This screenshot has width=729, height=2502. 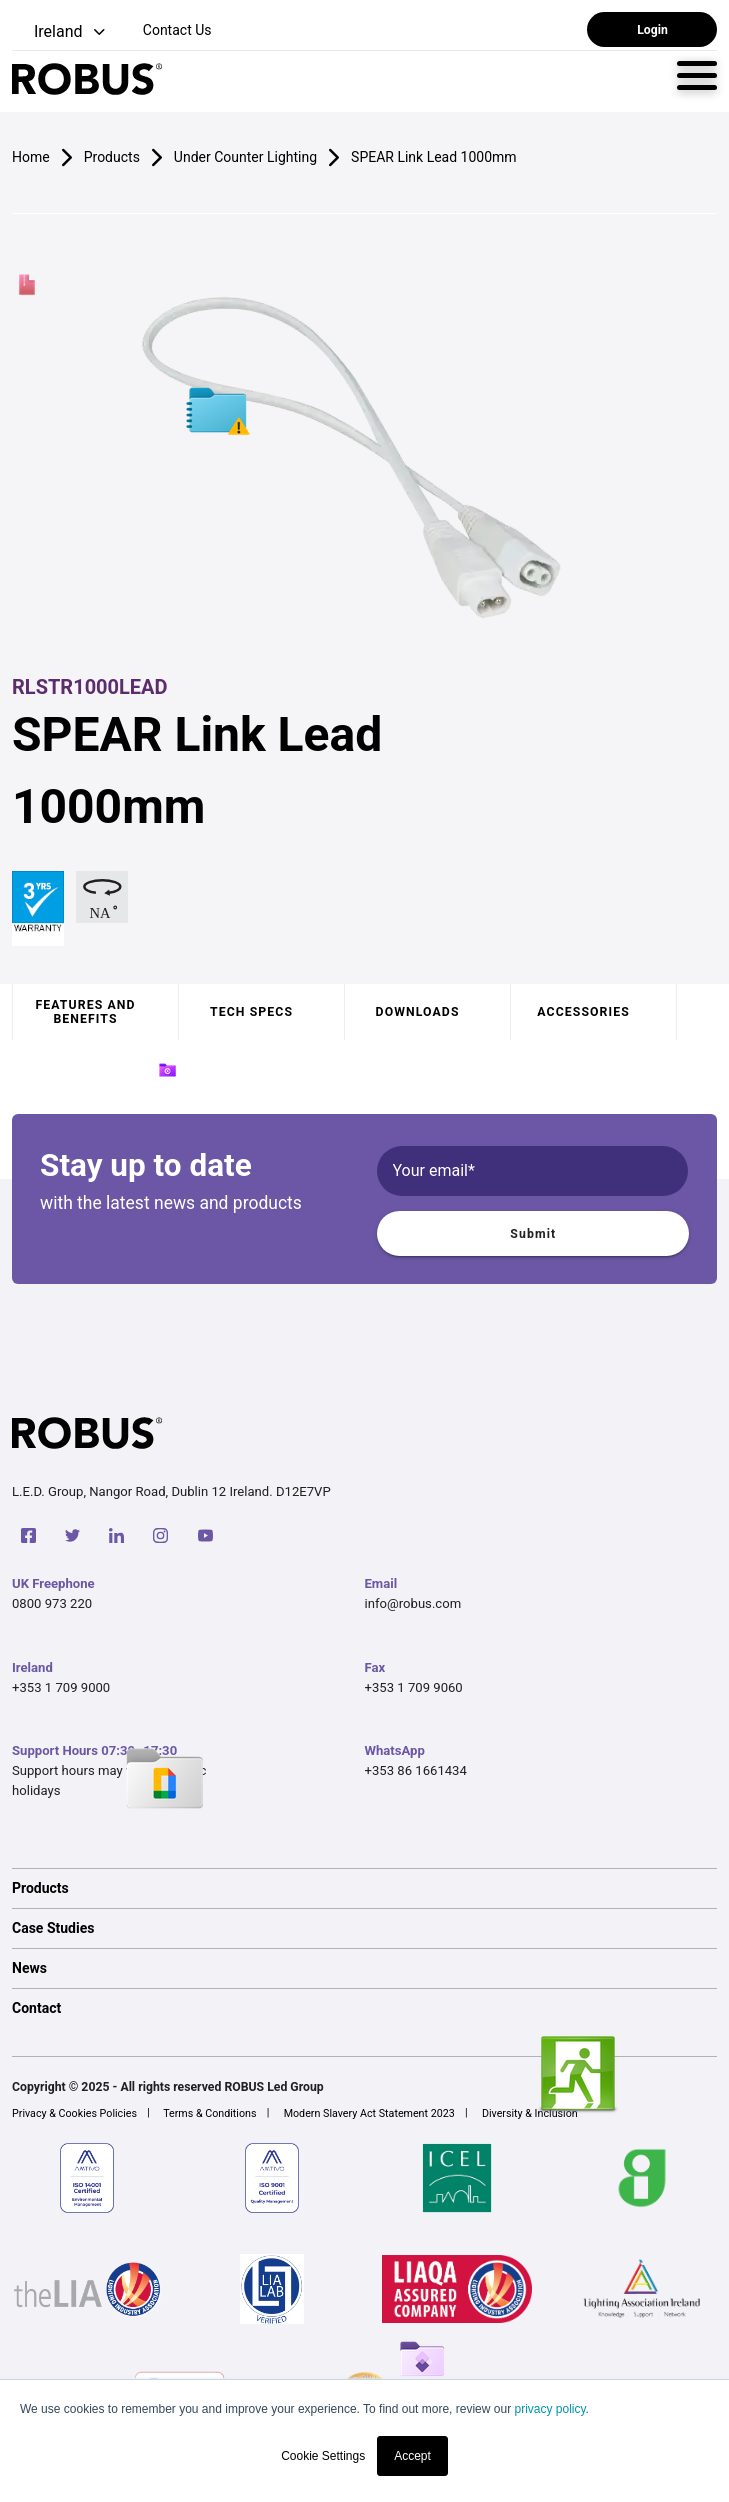 I want to click on open wondershare orgcharting project folder, so click(x=167, y=1070).